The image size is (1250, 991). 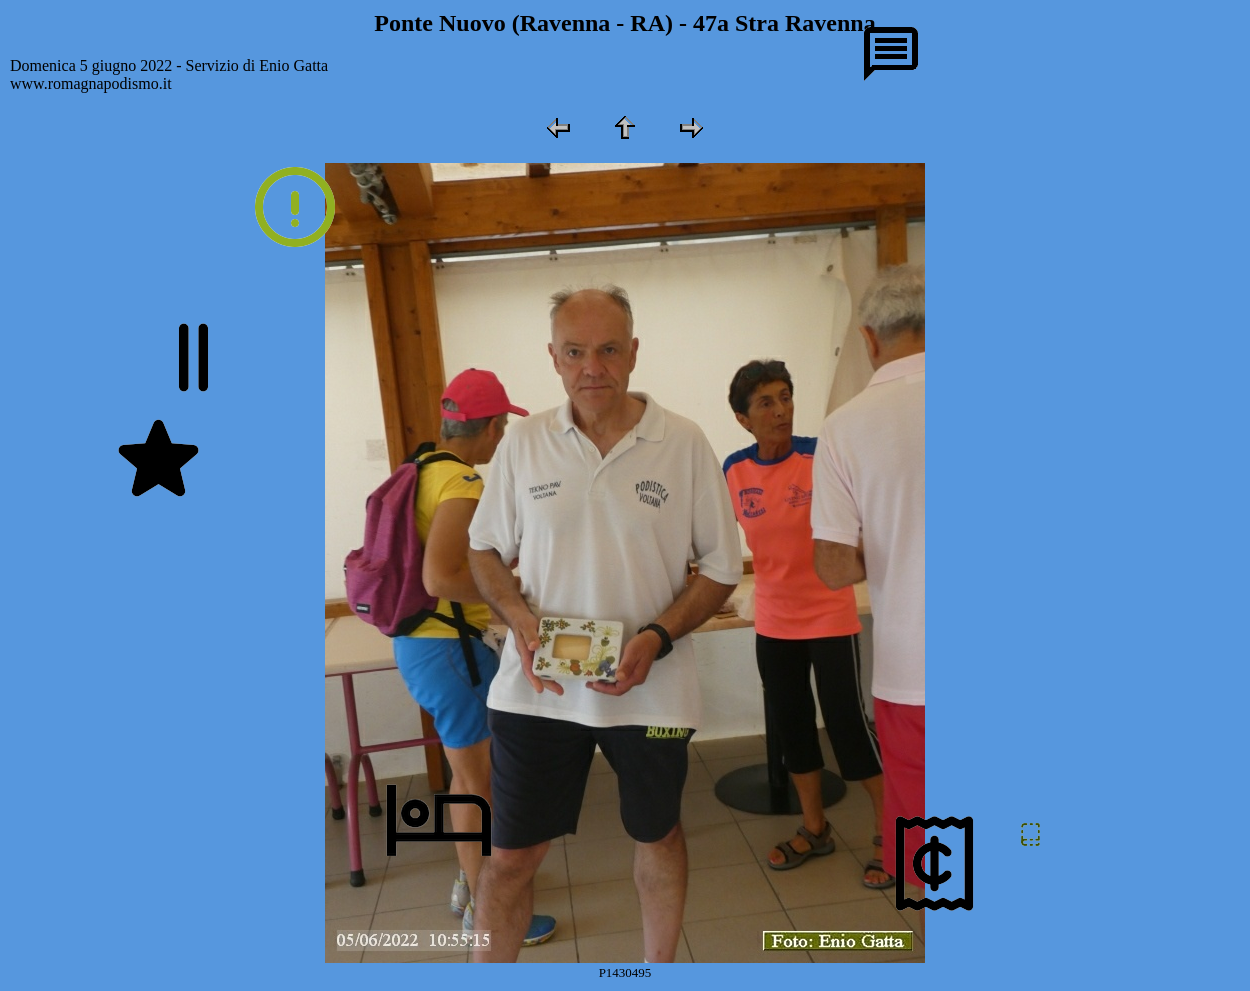 What do you see at coordinates (1030, 834) in the screenshot?
I see `draft or unpublished document` at bounding box center [1030, 834].